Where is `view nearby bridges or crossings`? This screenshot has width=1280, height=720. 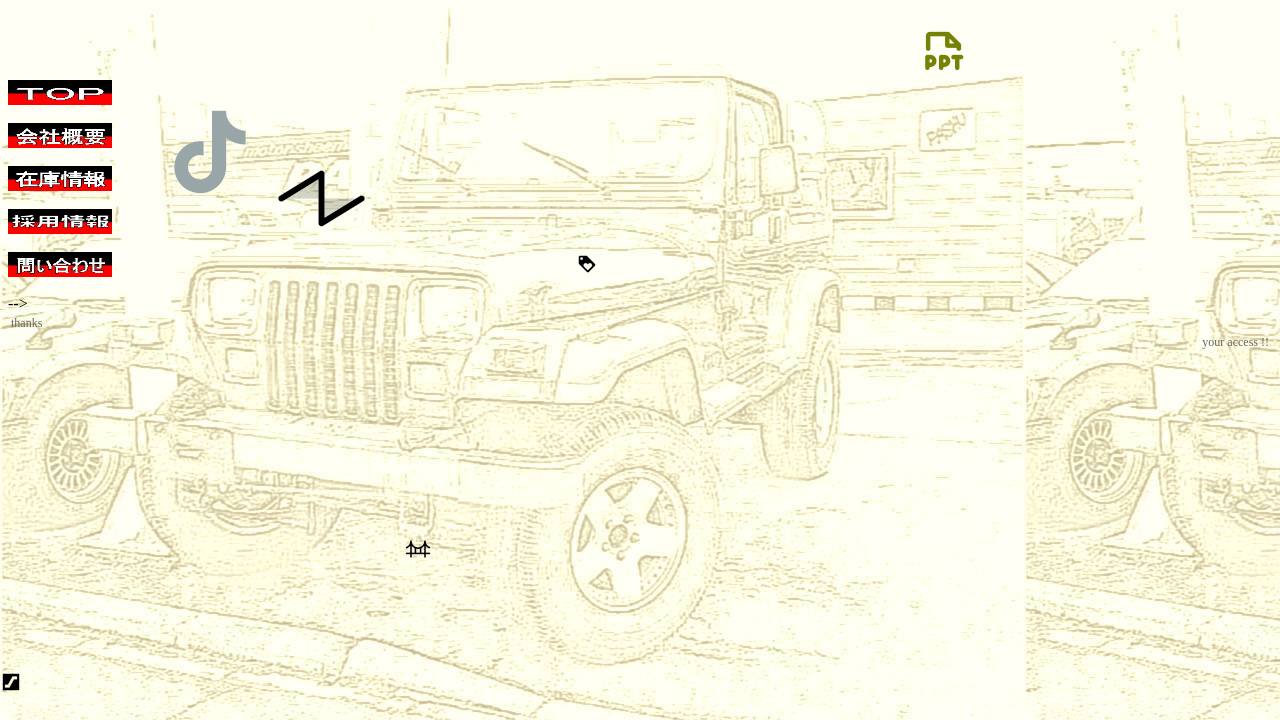
view nearby bridges or crossings is located at coordinates (418, 549).